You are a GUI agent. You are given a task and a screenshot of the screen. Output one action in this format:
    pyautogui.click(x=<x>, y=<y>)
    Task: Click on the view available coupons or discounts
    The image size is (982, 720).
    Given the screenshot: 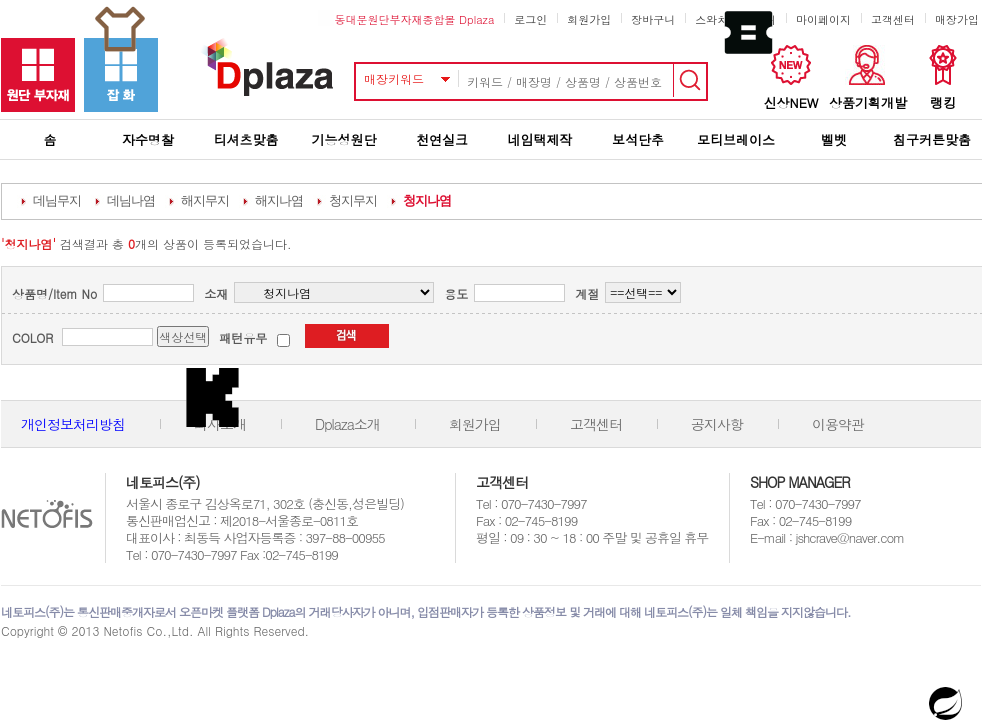 What is the action you would take?
    pyautogui.click(x=748, y=32)
    